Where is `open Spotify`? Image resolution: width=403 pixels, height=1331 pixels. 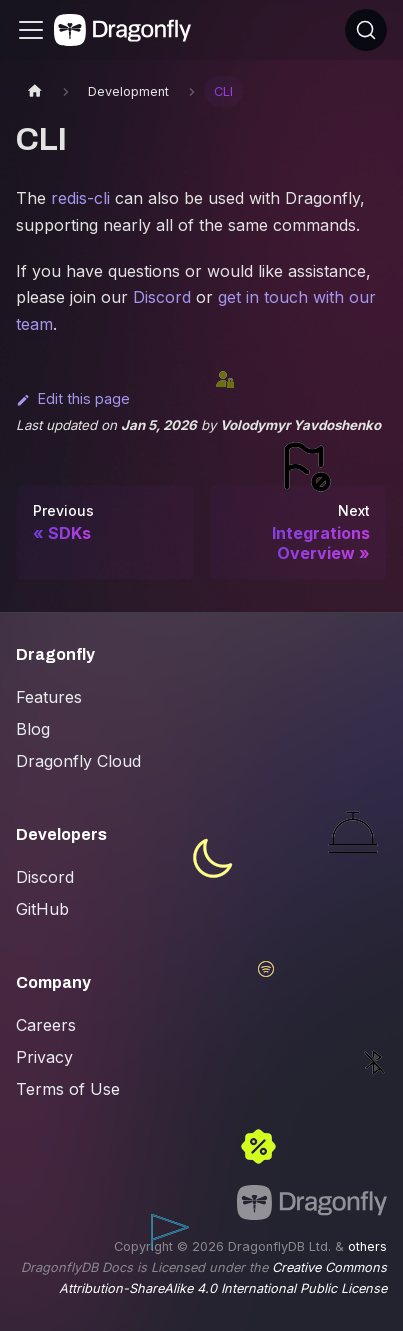 open Spotify is located at coordinates (266, 969).